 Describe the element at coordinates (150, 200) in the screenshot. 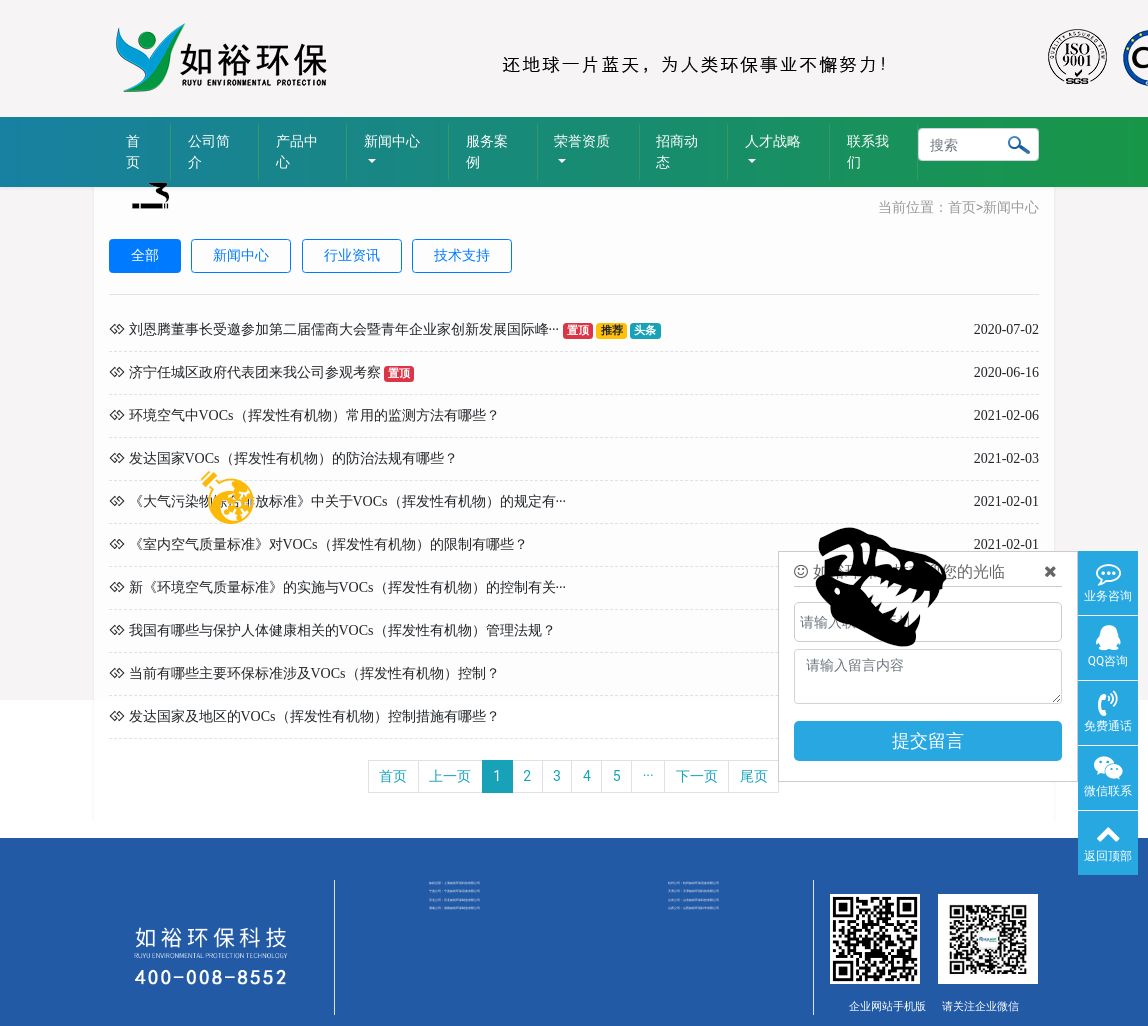

I see `indicates a designated smoking area` at that location.